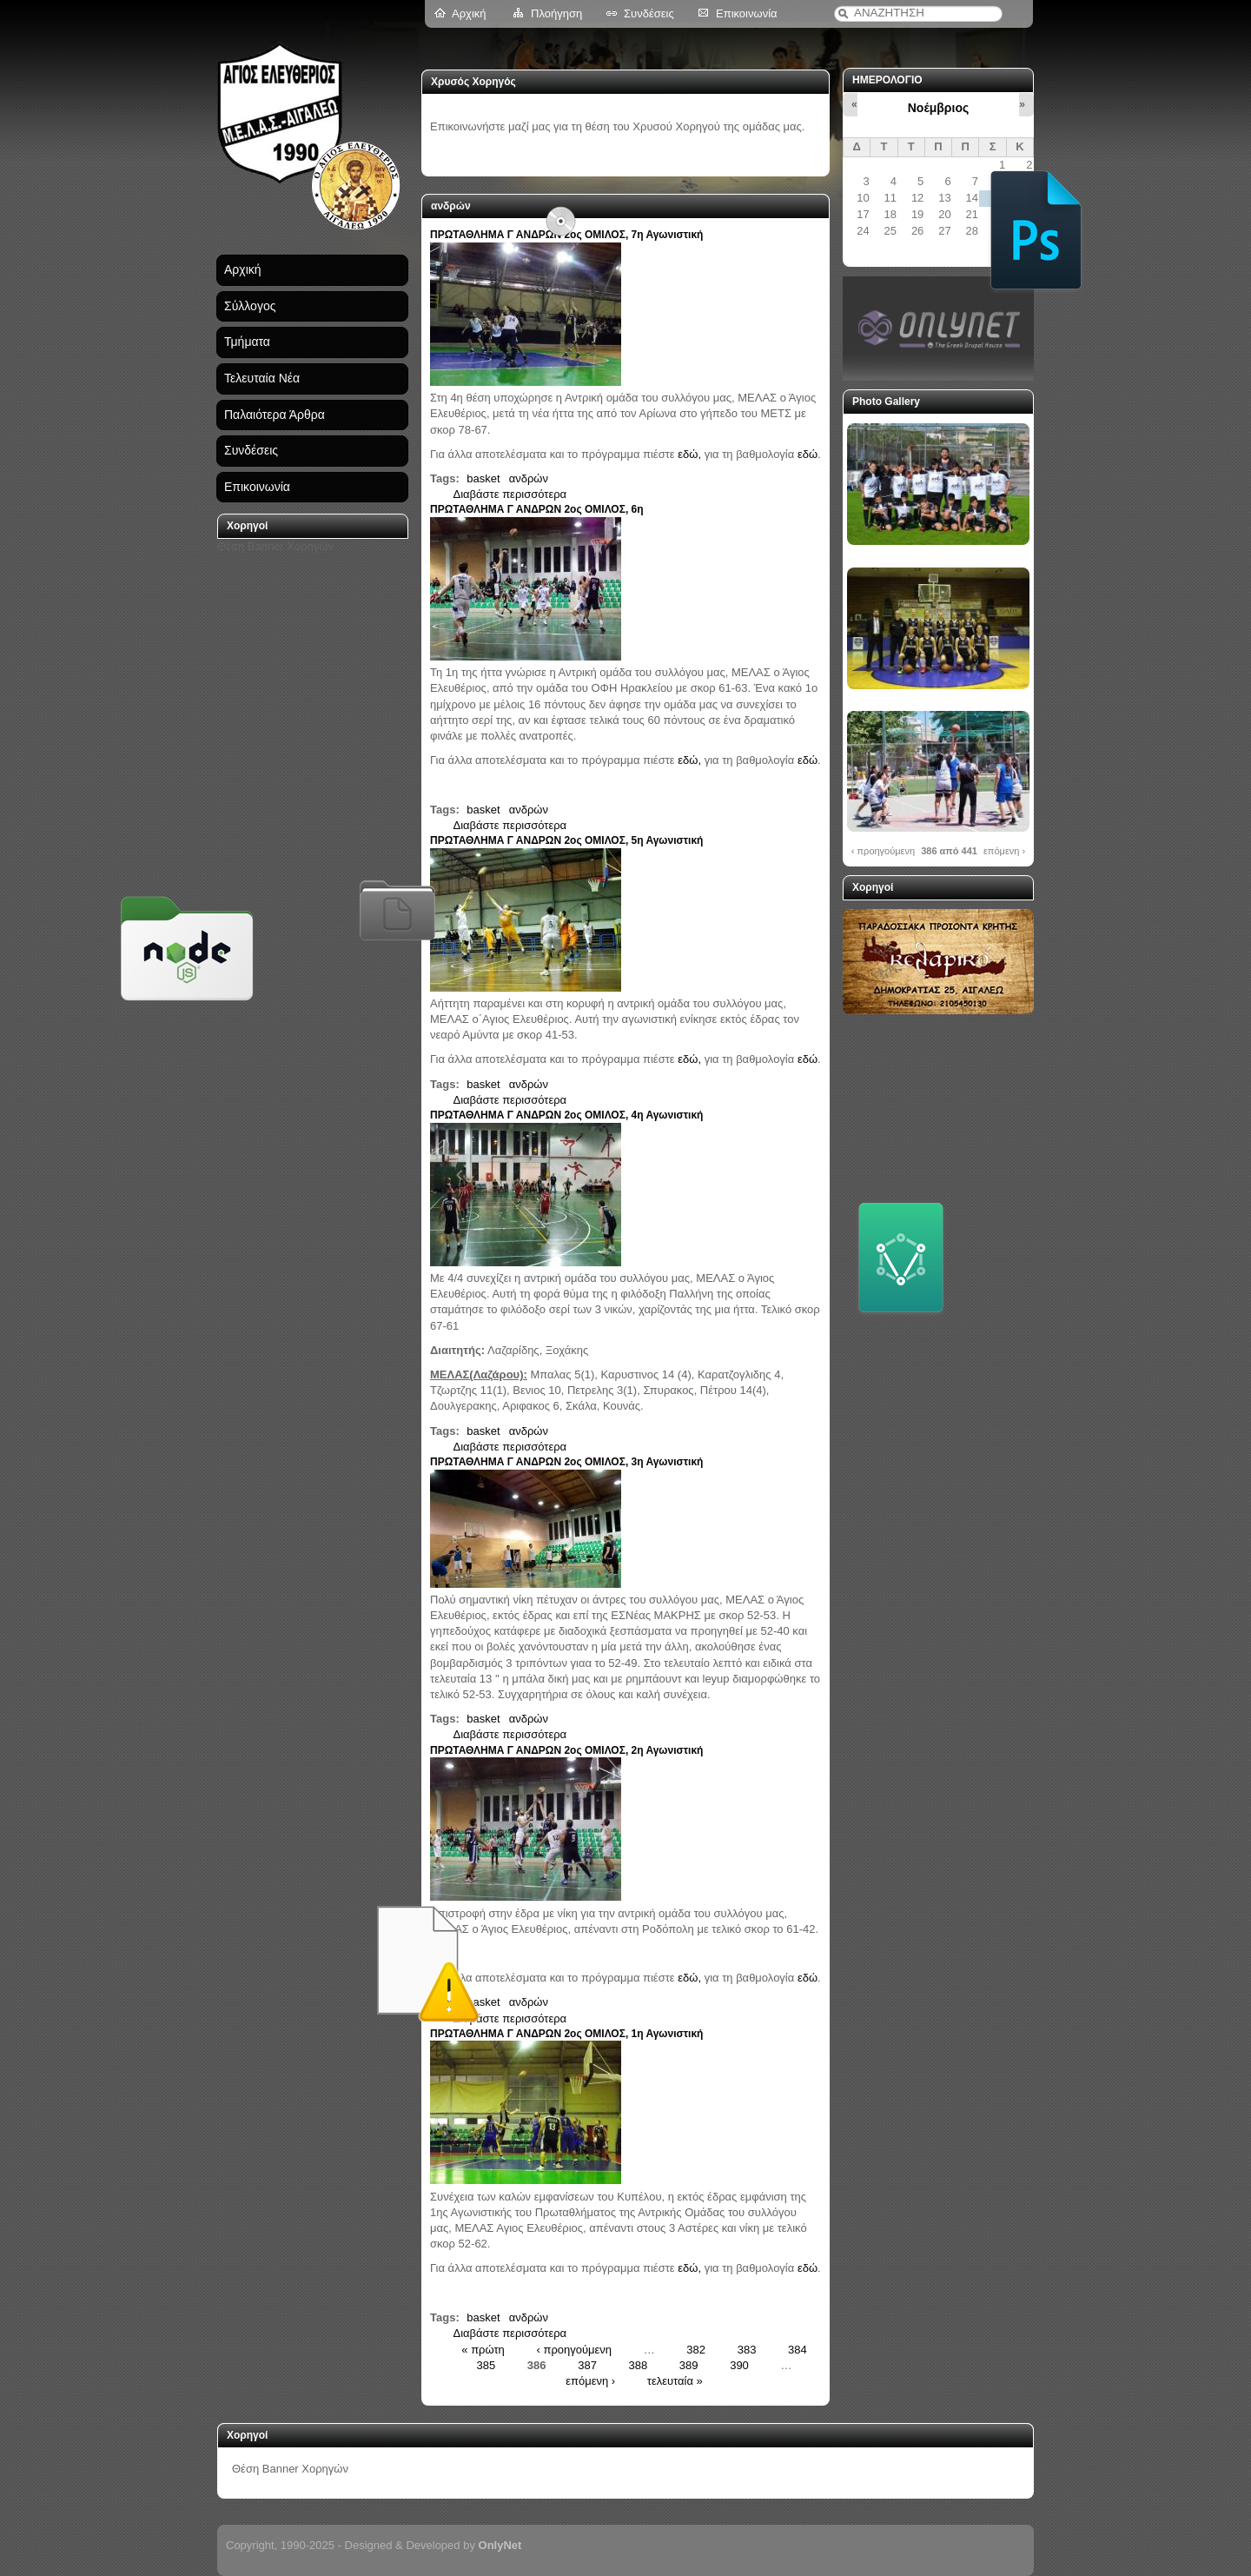 This screenshot has height=2576, width=1251. I want to click on open node.js project folder, so click(186, 952).